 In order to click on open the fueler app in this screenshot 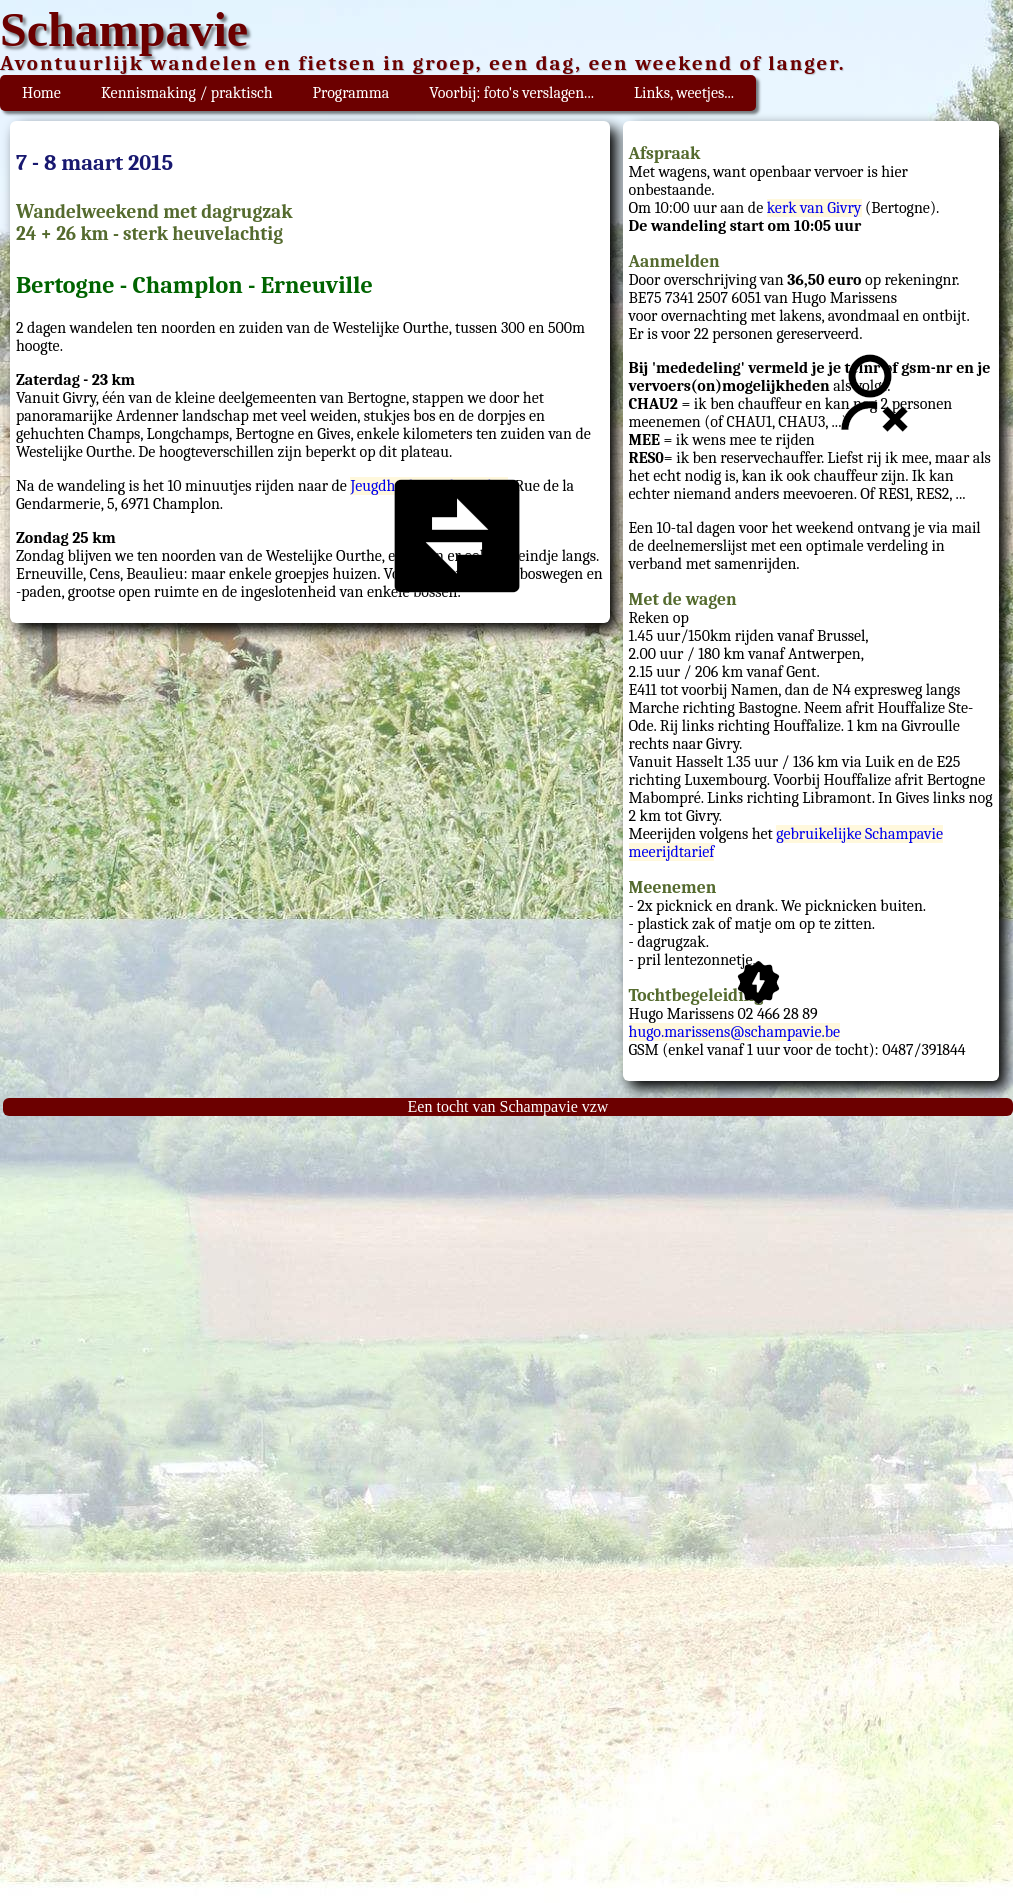, I will do `click(758, 982)`.